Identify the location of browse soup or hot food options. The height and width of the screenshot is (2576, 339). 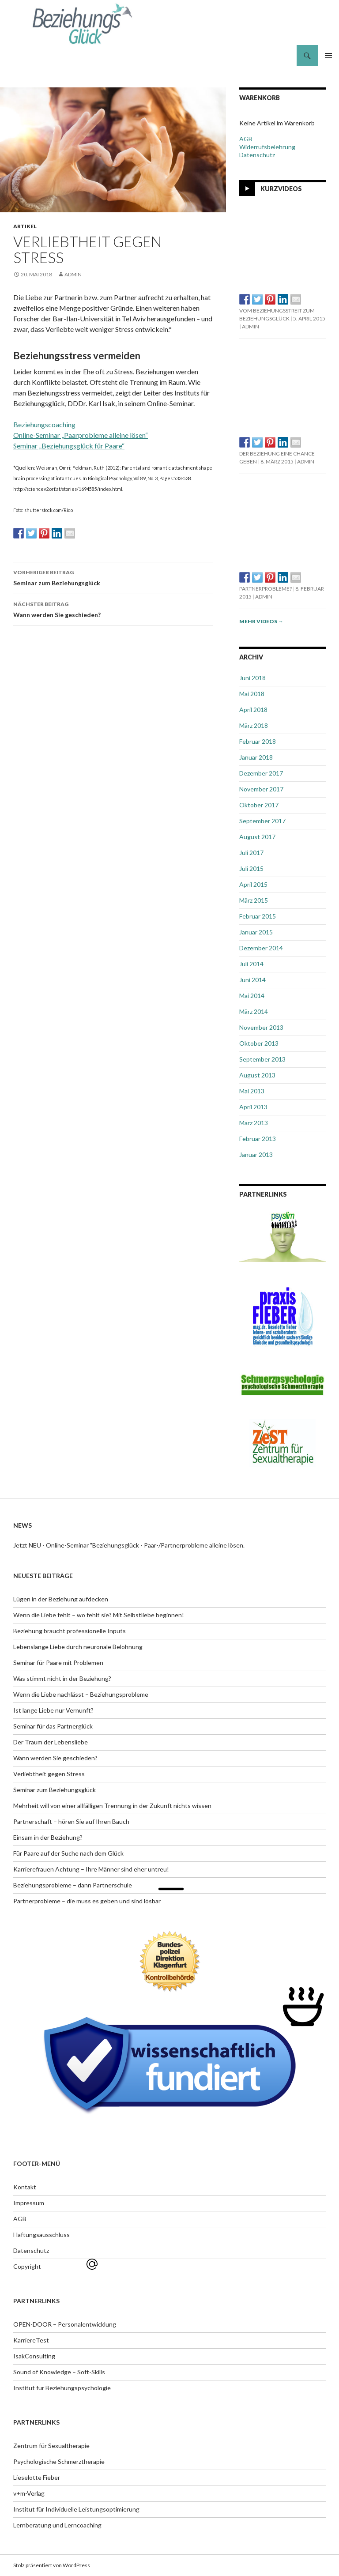
(302, 2007).